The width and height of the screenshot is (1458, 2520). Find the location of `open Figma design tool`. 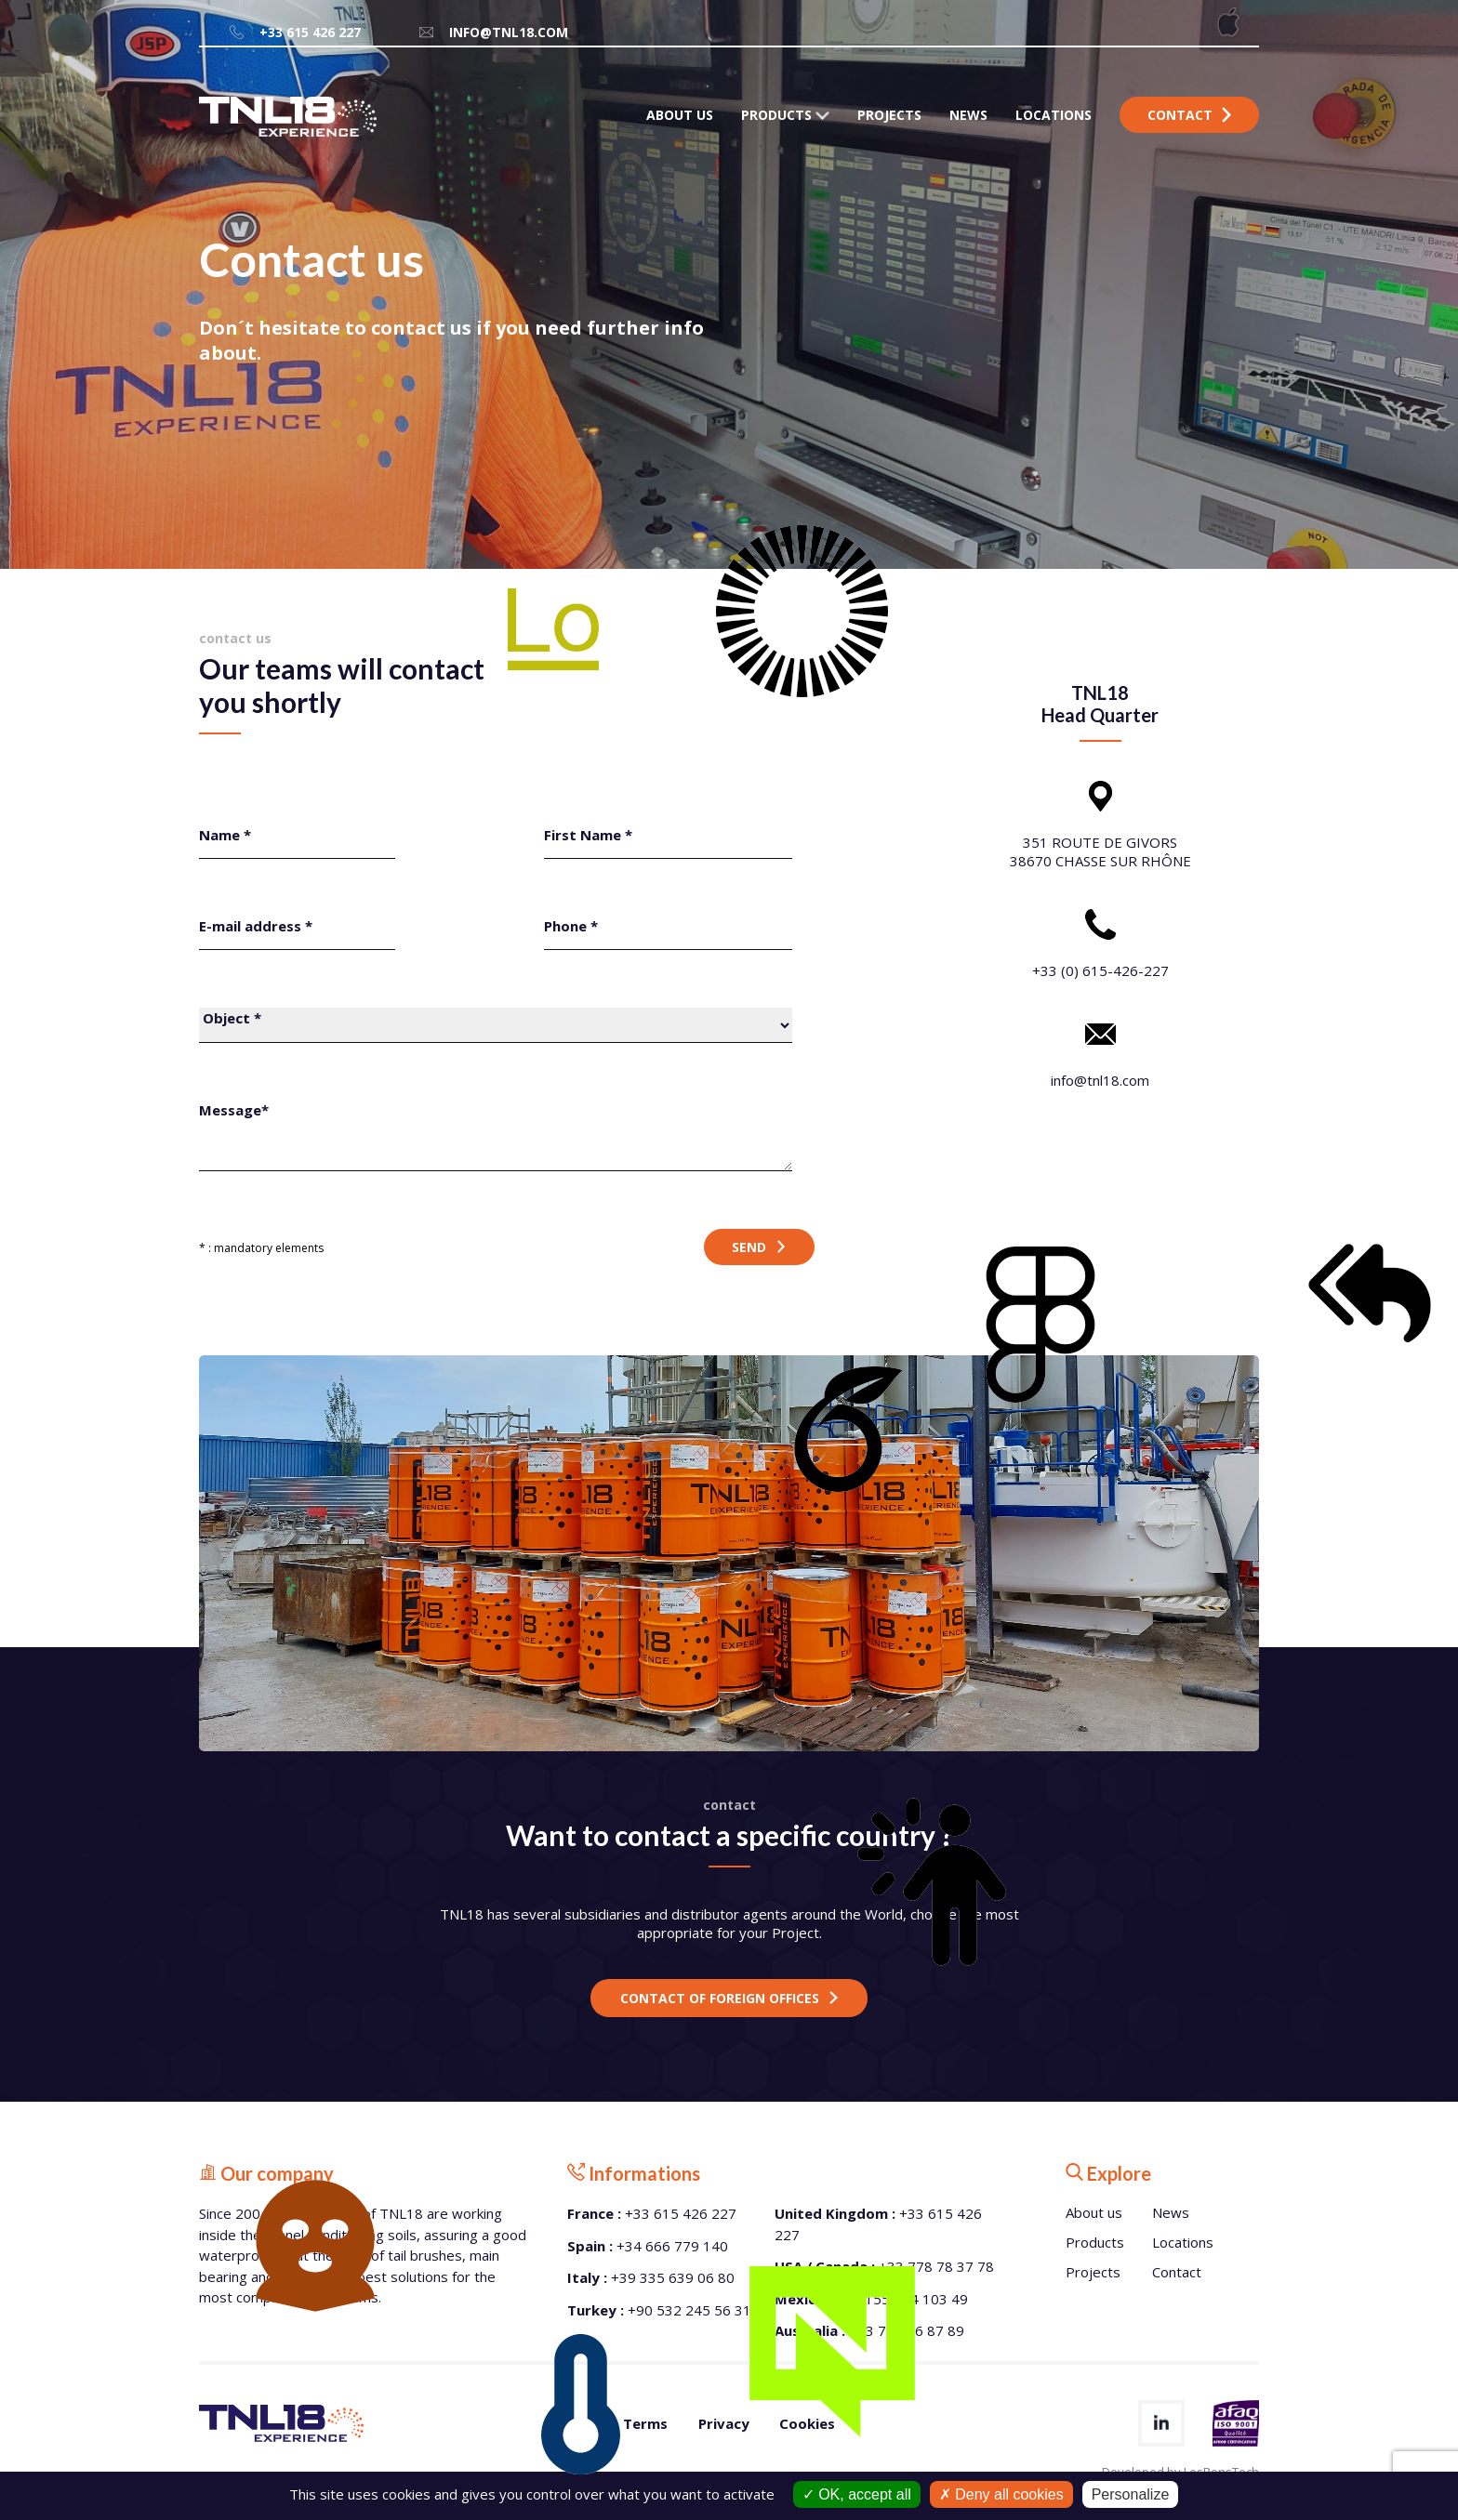

open Figma design tool is located at coordinates (1040, 1325).